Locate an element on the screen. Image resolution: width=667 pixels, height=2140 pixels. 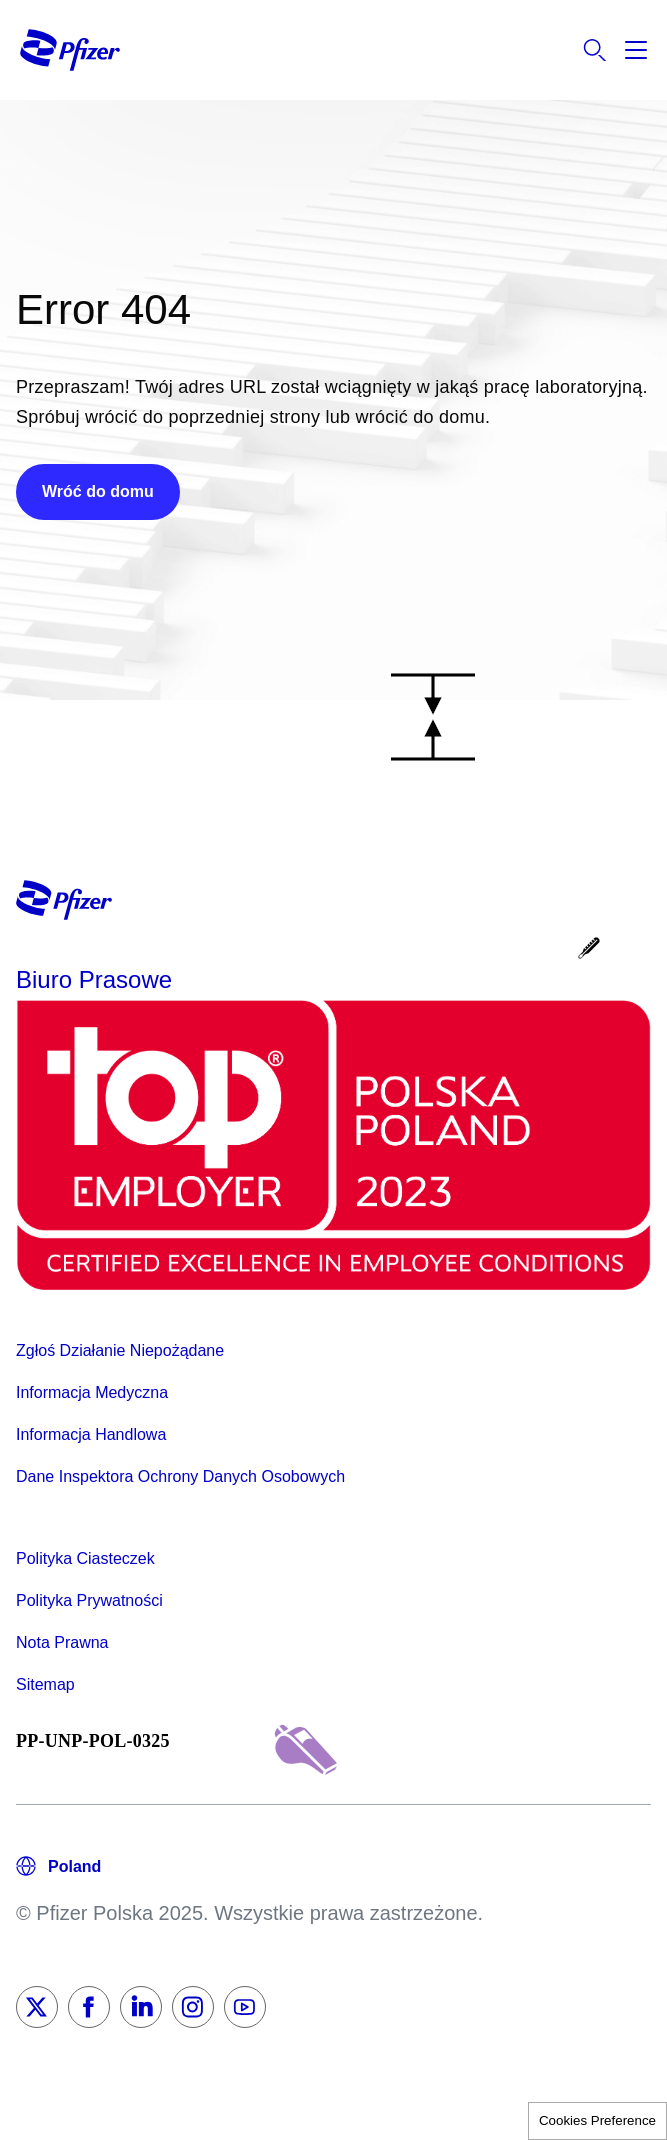
join a game or session is located at coordinates (433, 717).